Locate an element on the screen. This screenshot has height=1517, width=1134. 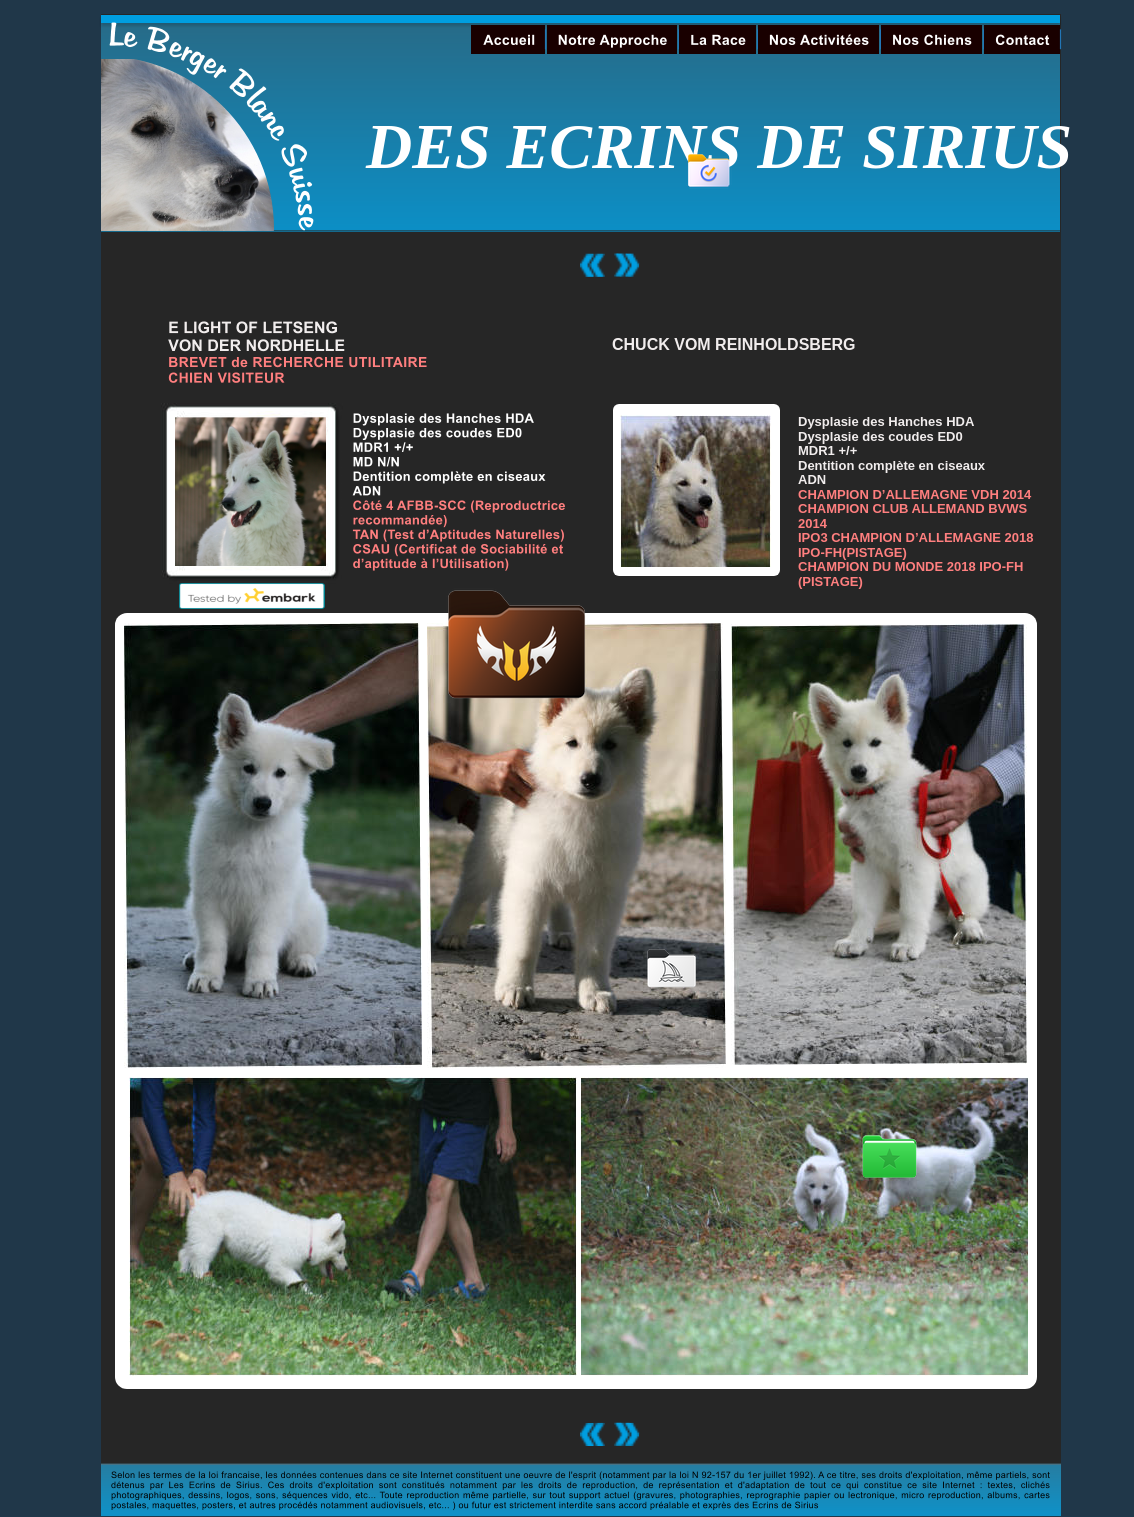
open asus tuf gaming files folder is located at coordinates (516, 648).